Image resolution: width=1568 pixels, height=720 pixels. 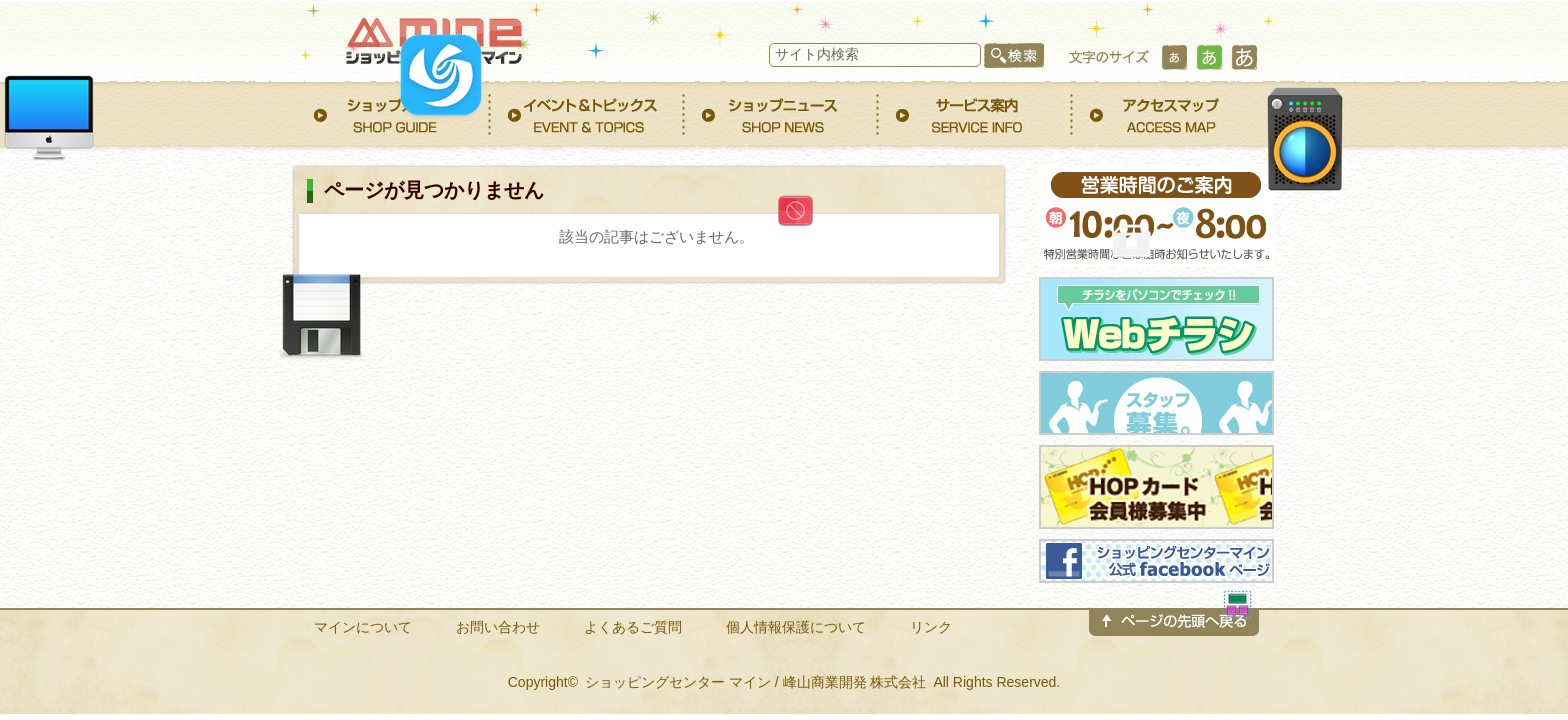 What do you see at coordinates (1131, 235) in the screenshot?
I see `software updates are currently paused or unavailable` at bounding box center [1131, 235].